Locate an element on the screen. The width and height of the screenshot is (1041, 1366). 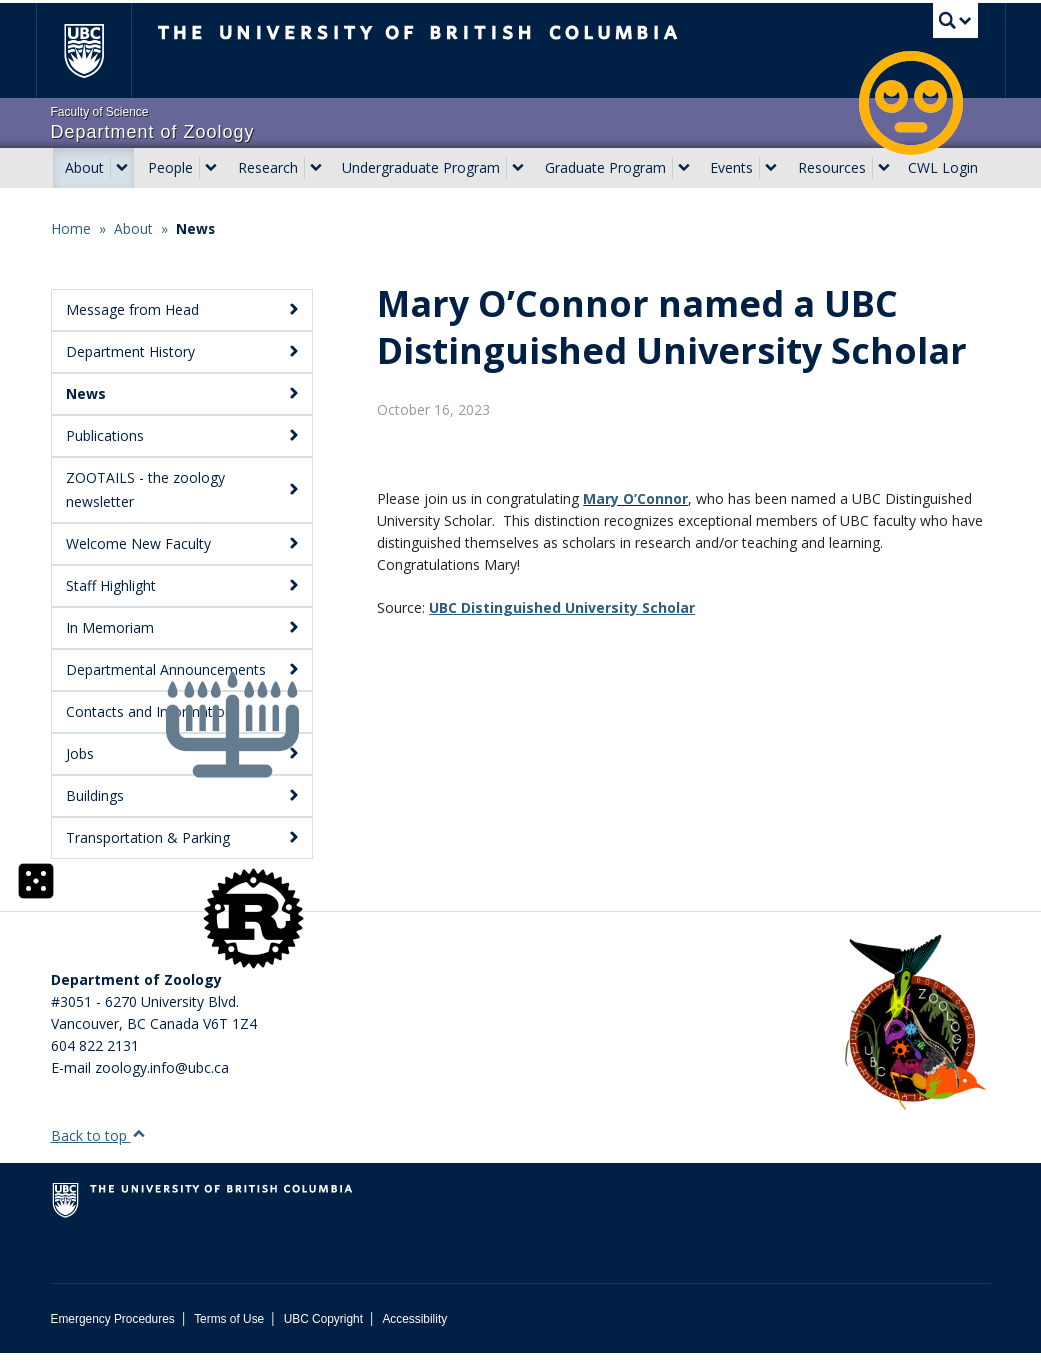
express annoyance or exasperation is located at coordinates (911, 103).